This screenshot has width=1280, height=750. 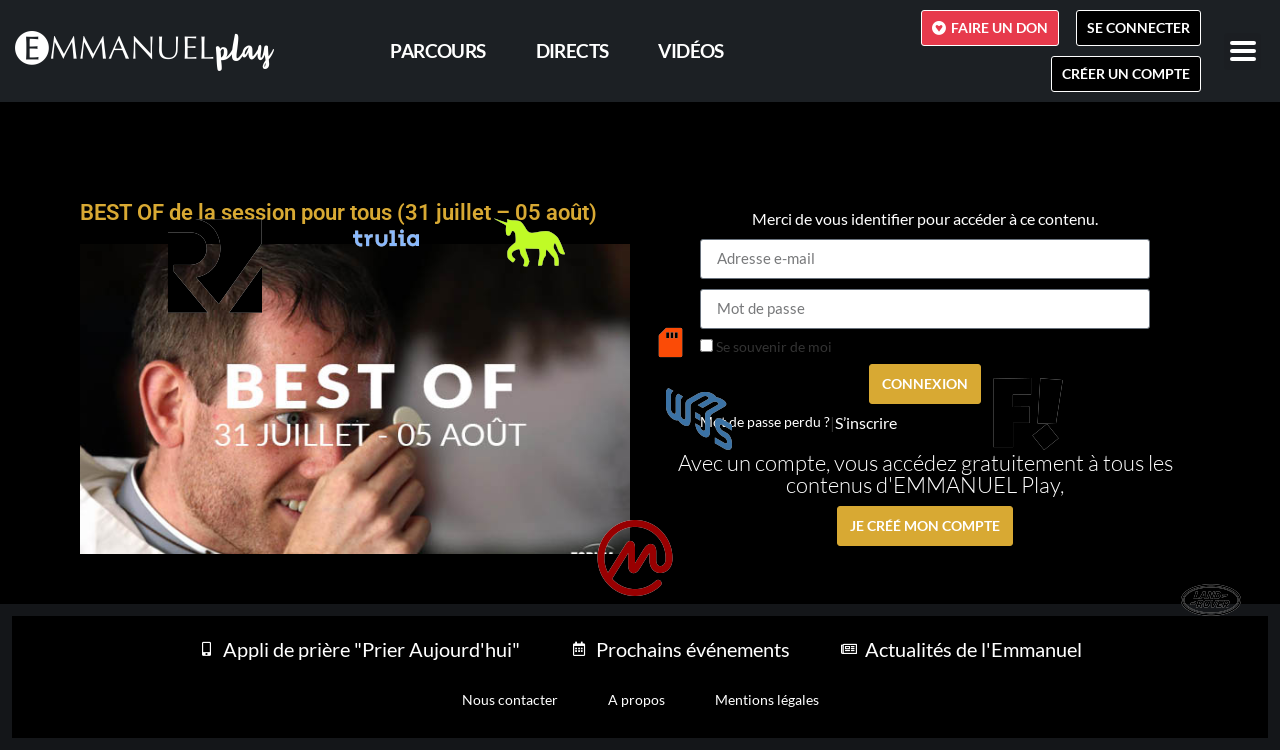 What do you see at coordinates (1028, 414) in the screenshot?
I see `Fritz! brand logo` at bounding box center [1028, 414].